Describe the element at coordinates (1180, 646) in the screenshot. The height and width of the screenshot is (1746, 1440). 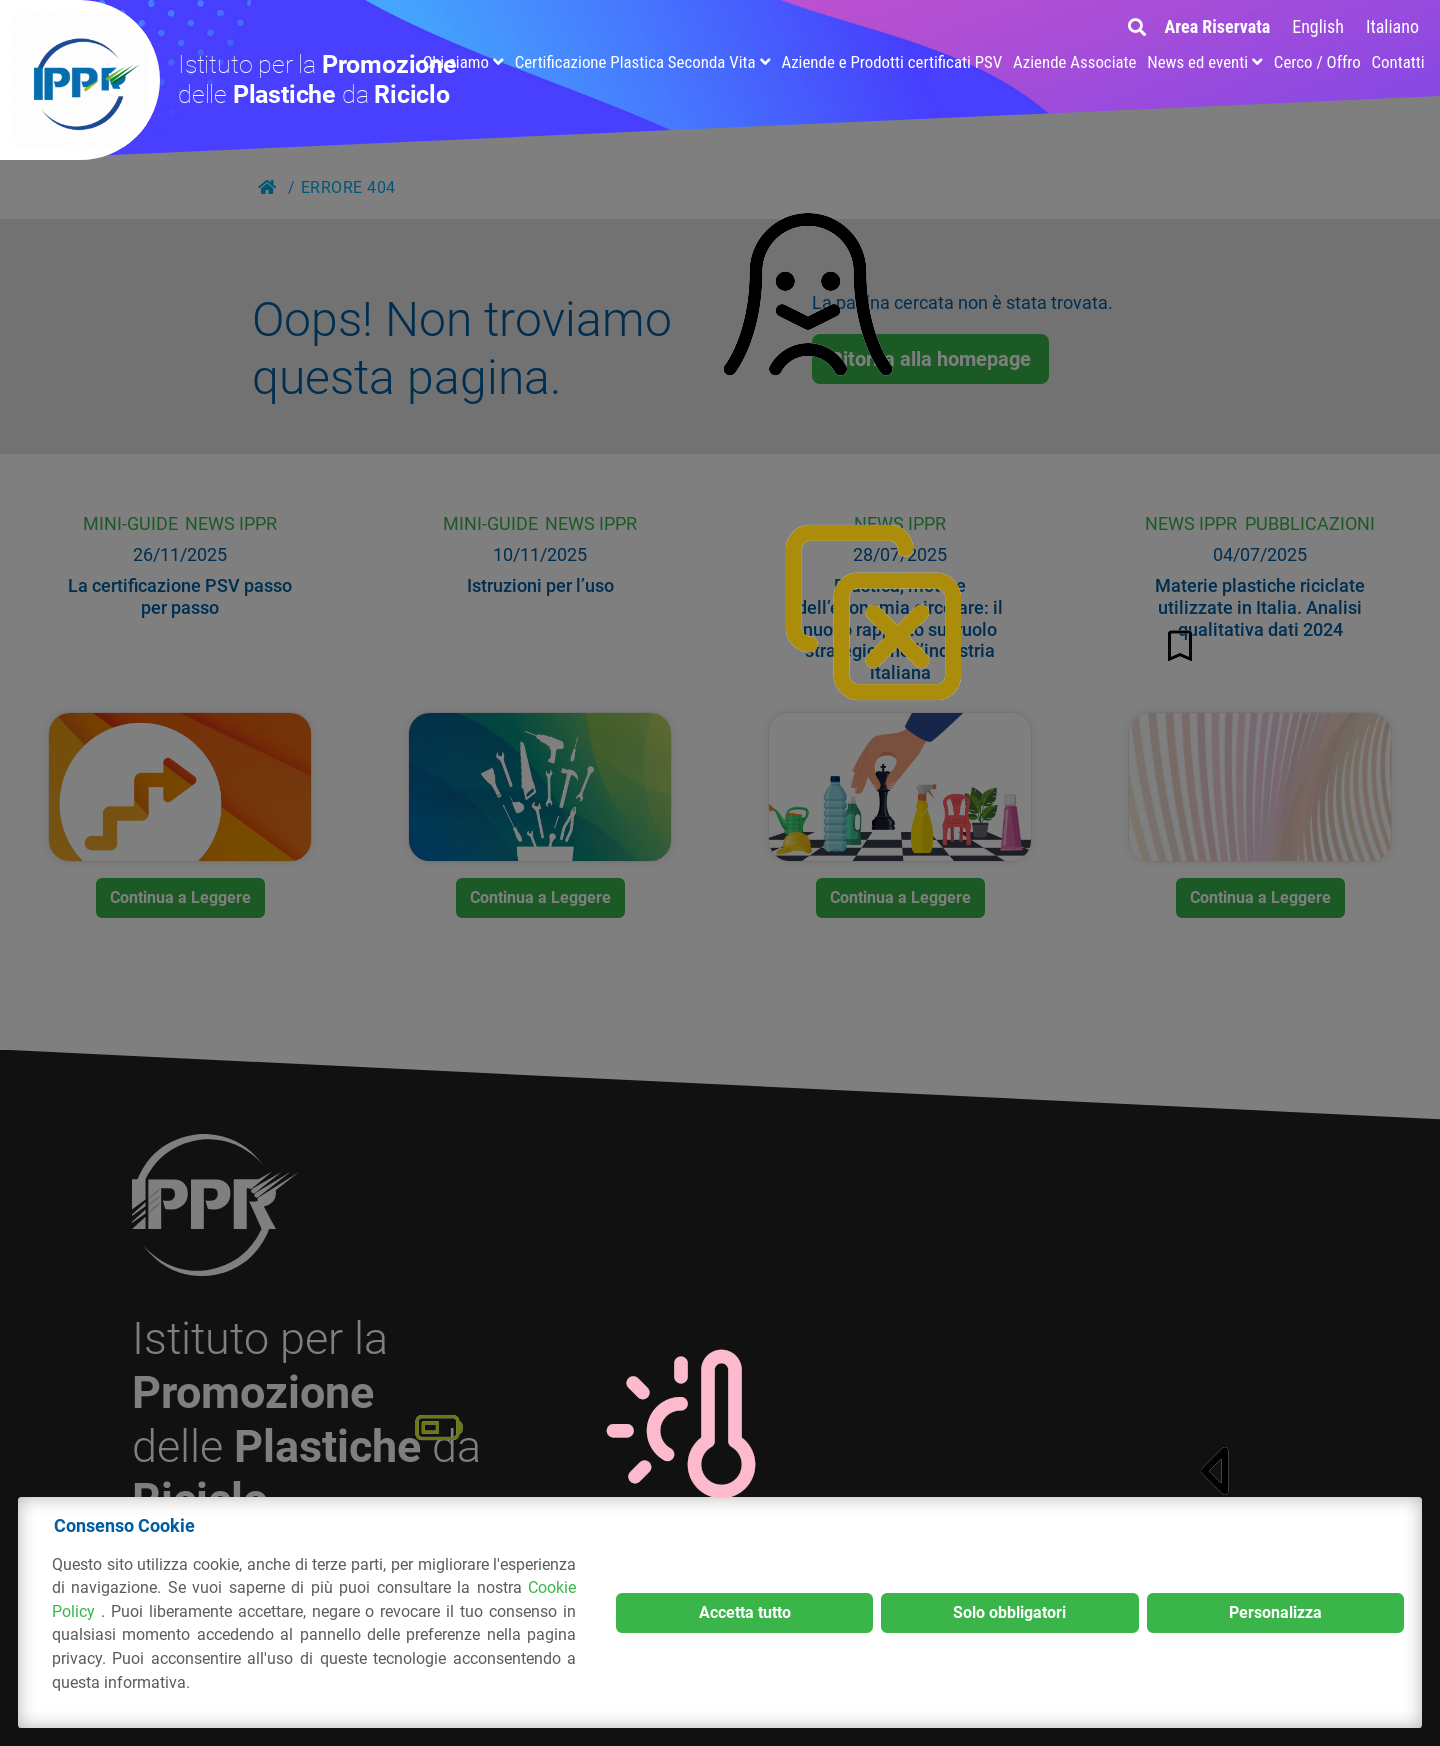
I see `bookmark this item` at that location.